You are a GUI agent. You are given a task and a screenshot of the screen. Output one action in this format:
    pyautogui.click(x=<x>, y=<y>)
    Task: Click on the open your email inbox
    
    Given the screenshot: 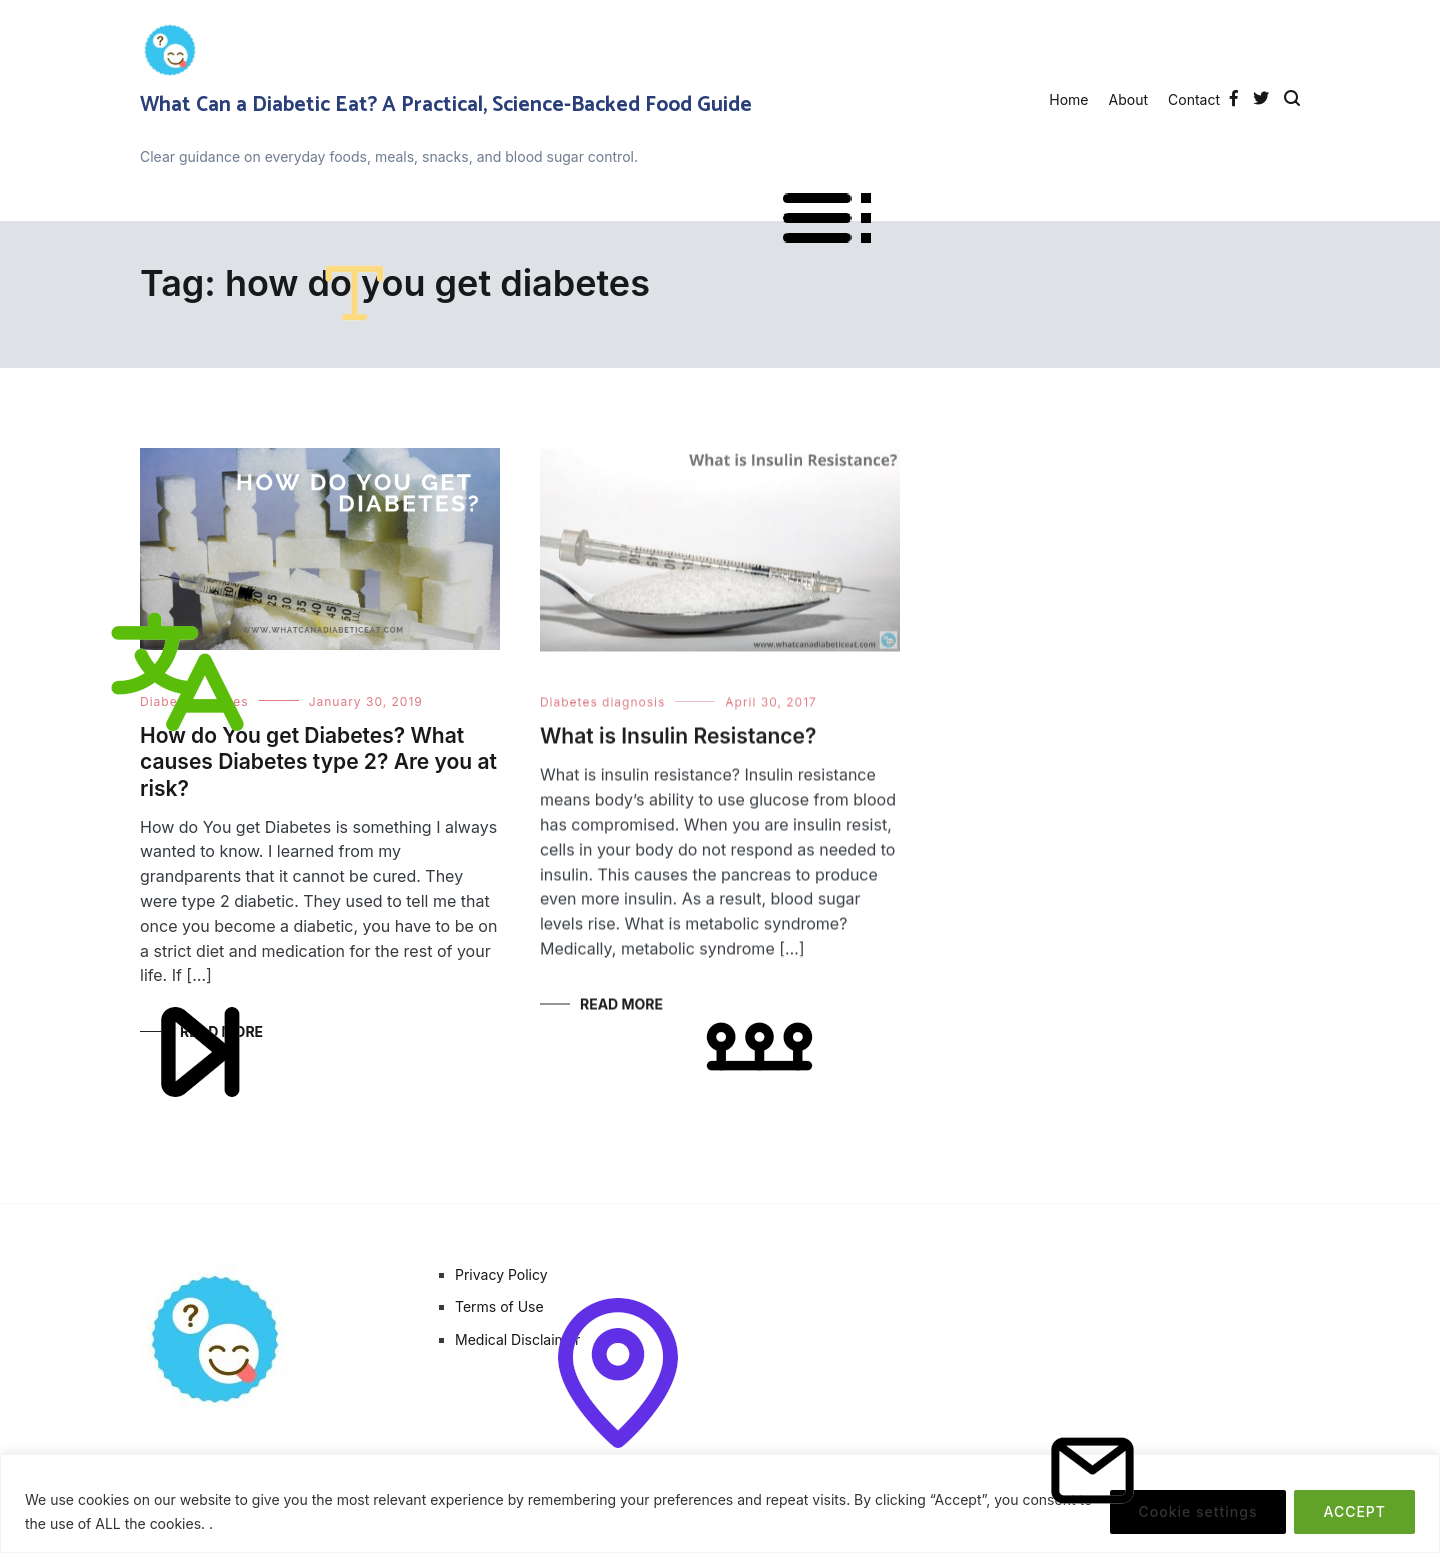 What is the action you would take?
    pyautogui.click(x=1092, y=1470)
    